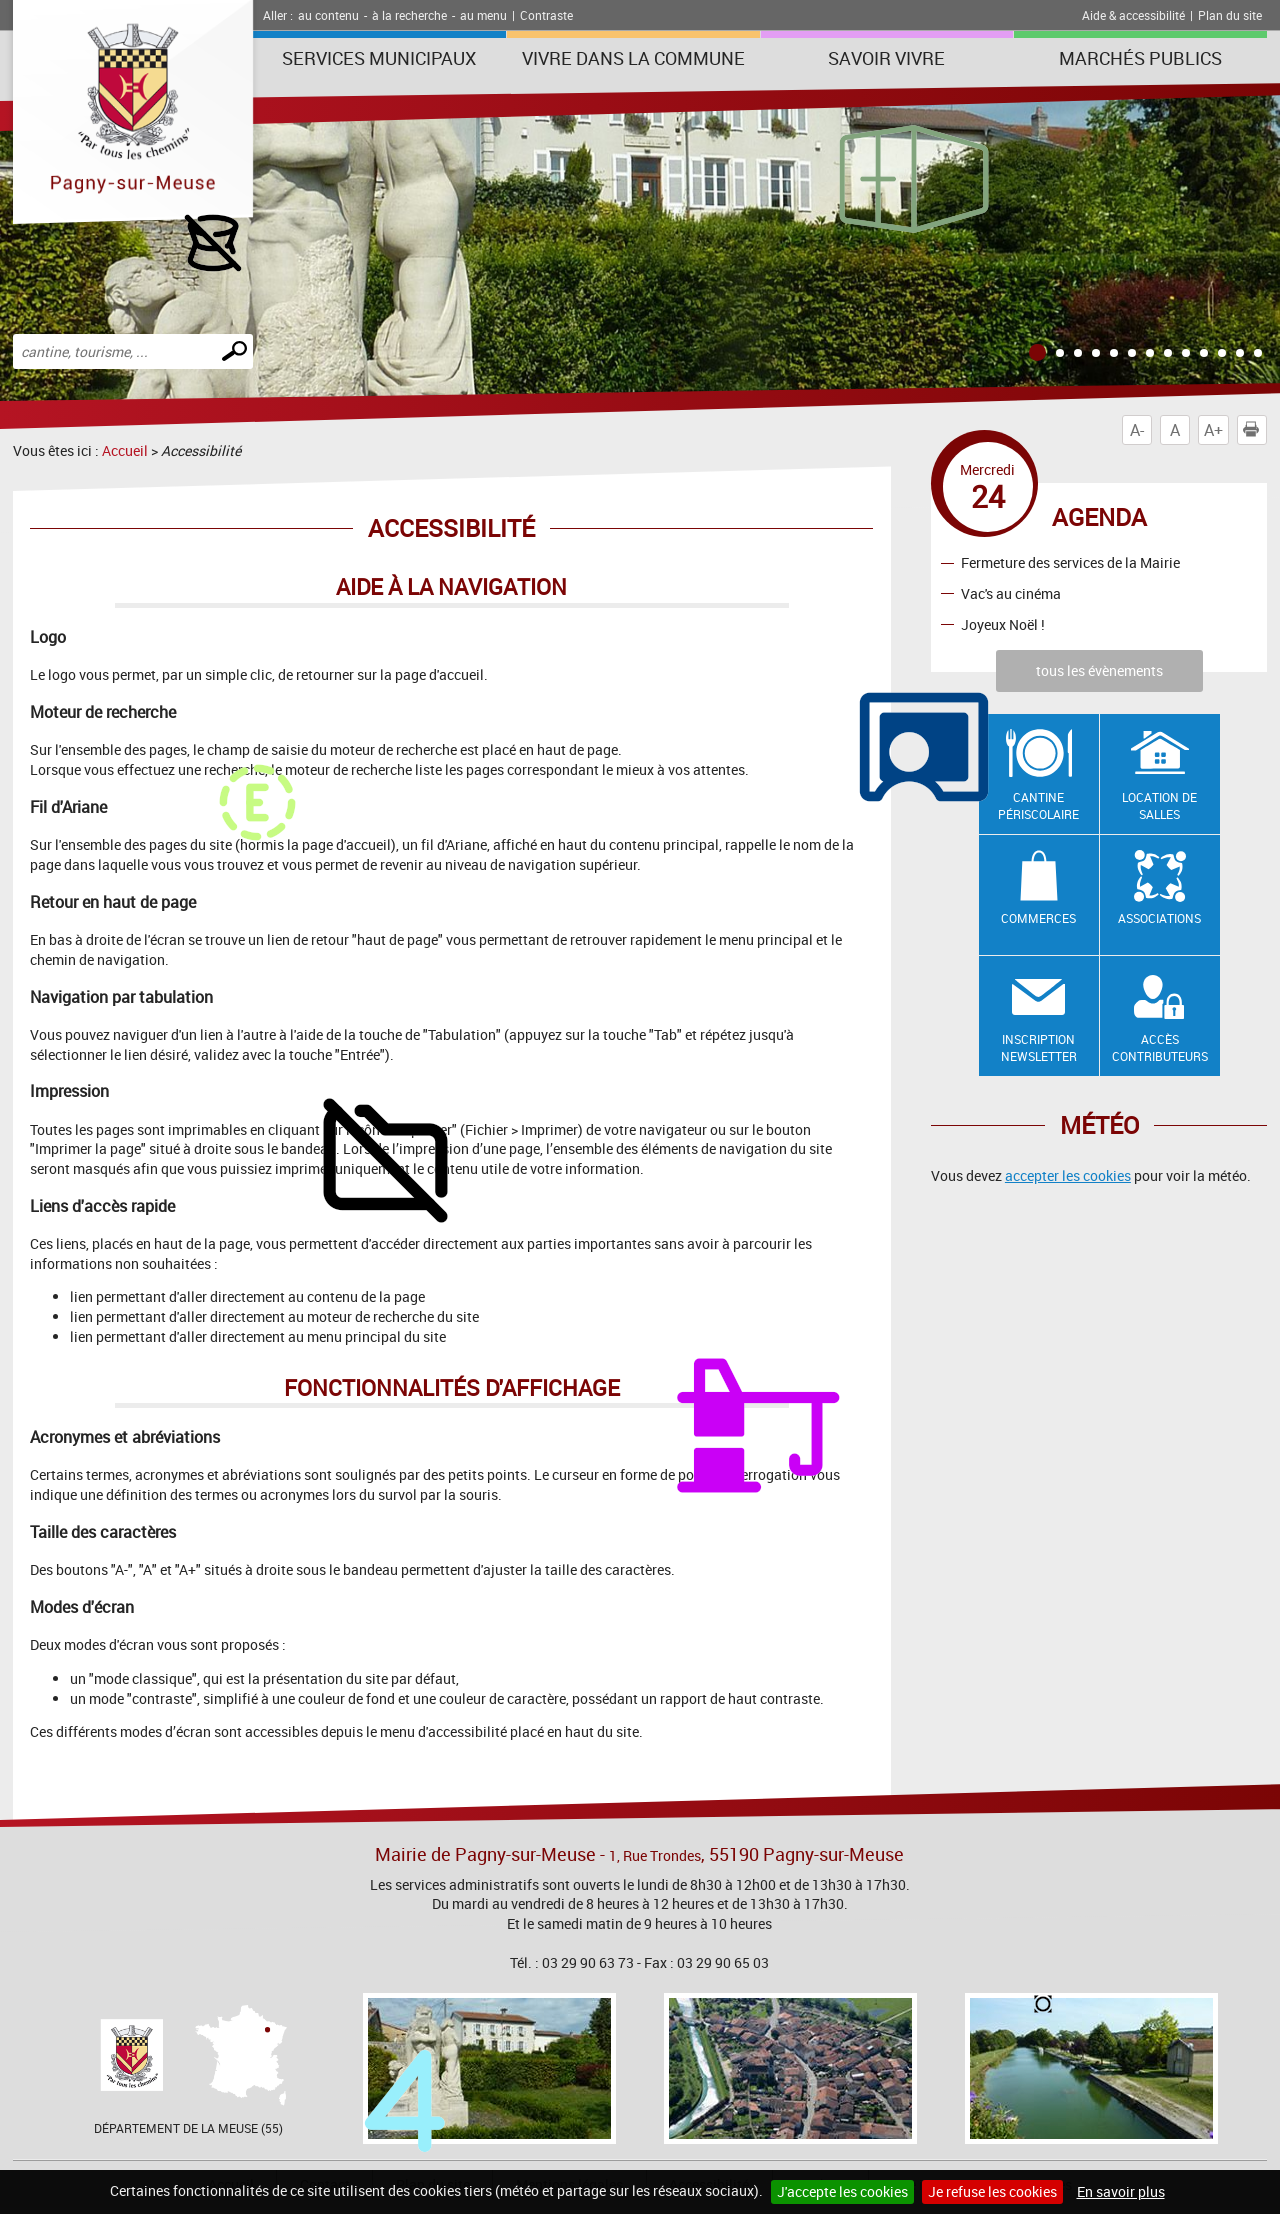  I want to click on folder access is disabled or unavailable, so click(385, 1160).